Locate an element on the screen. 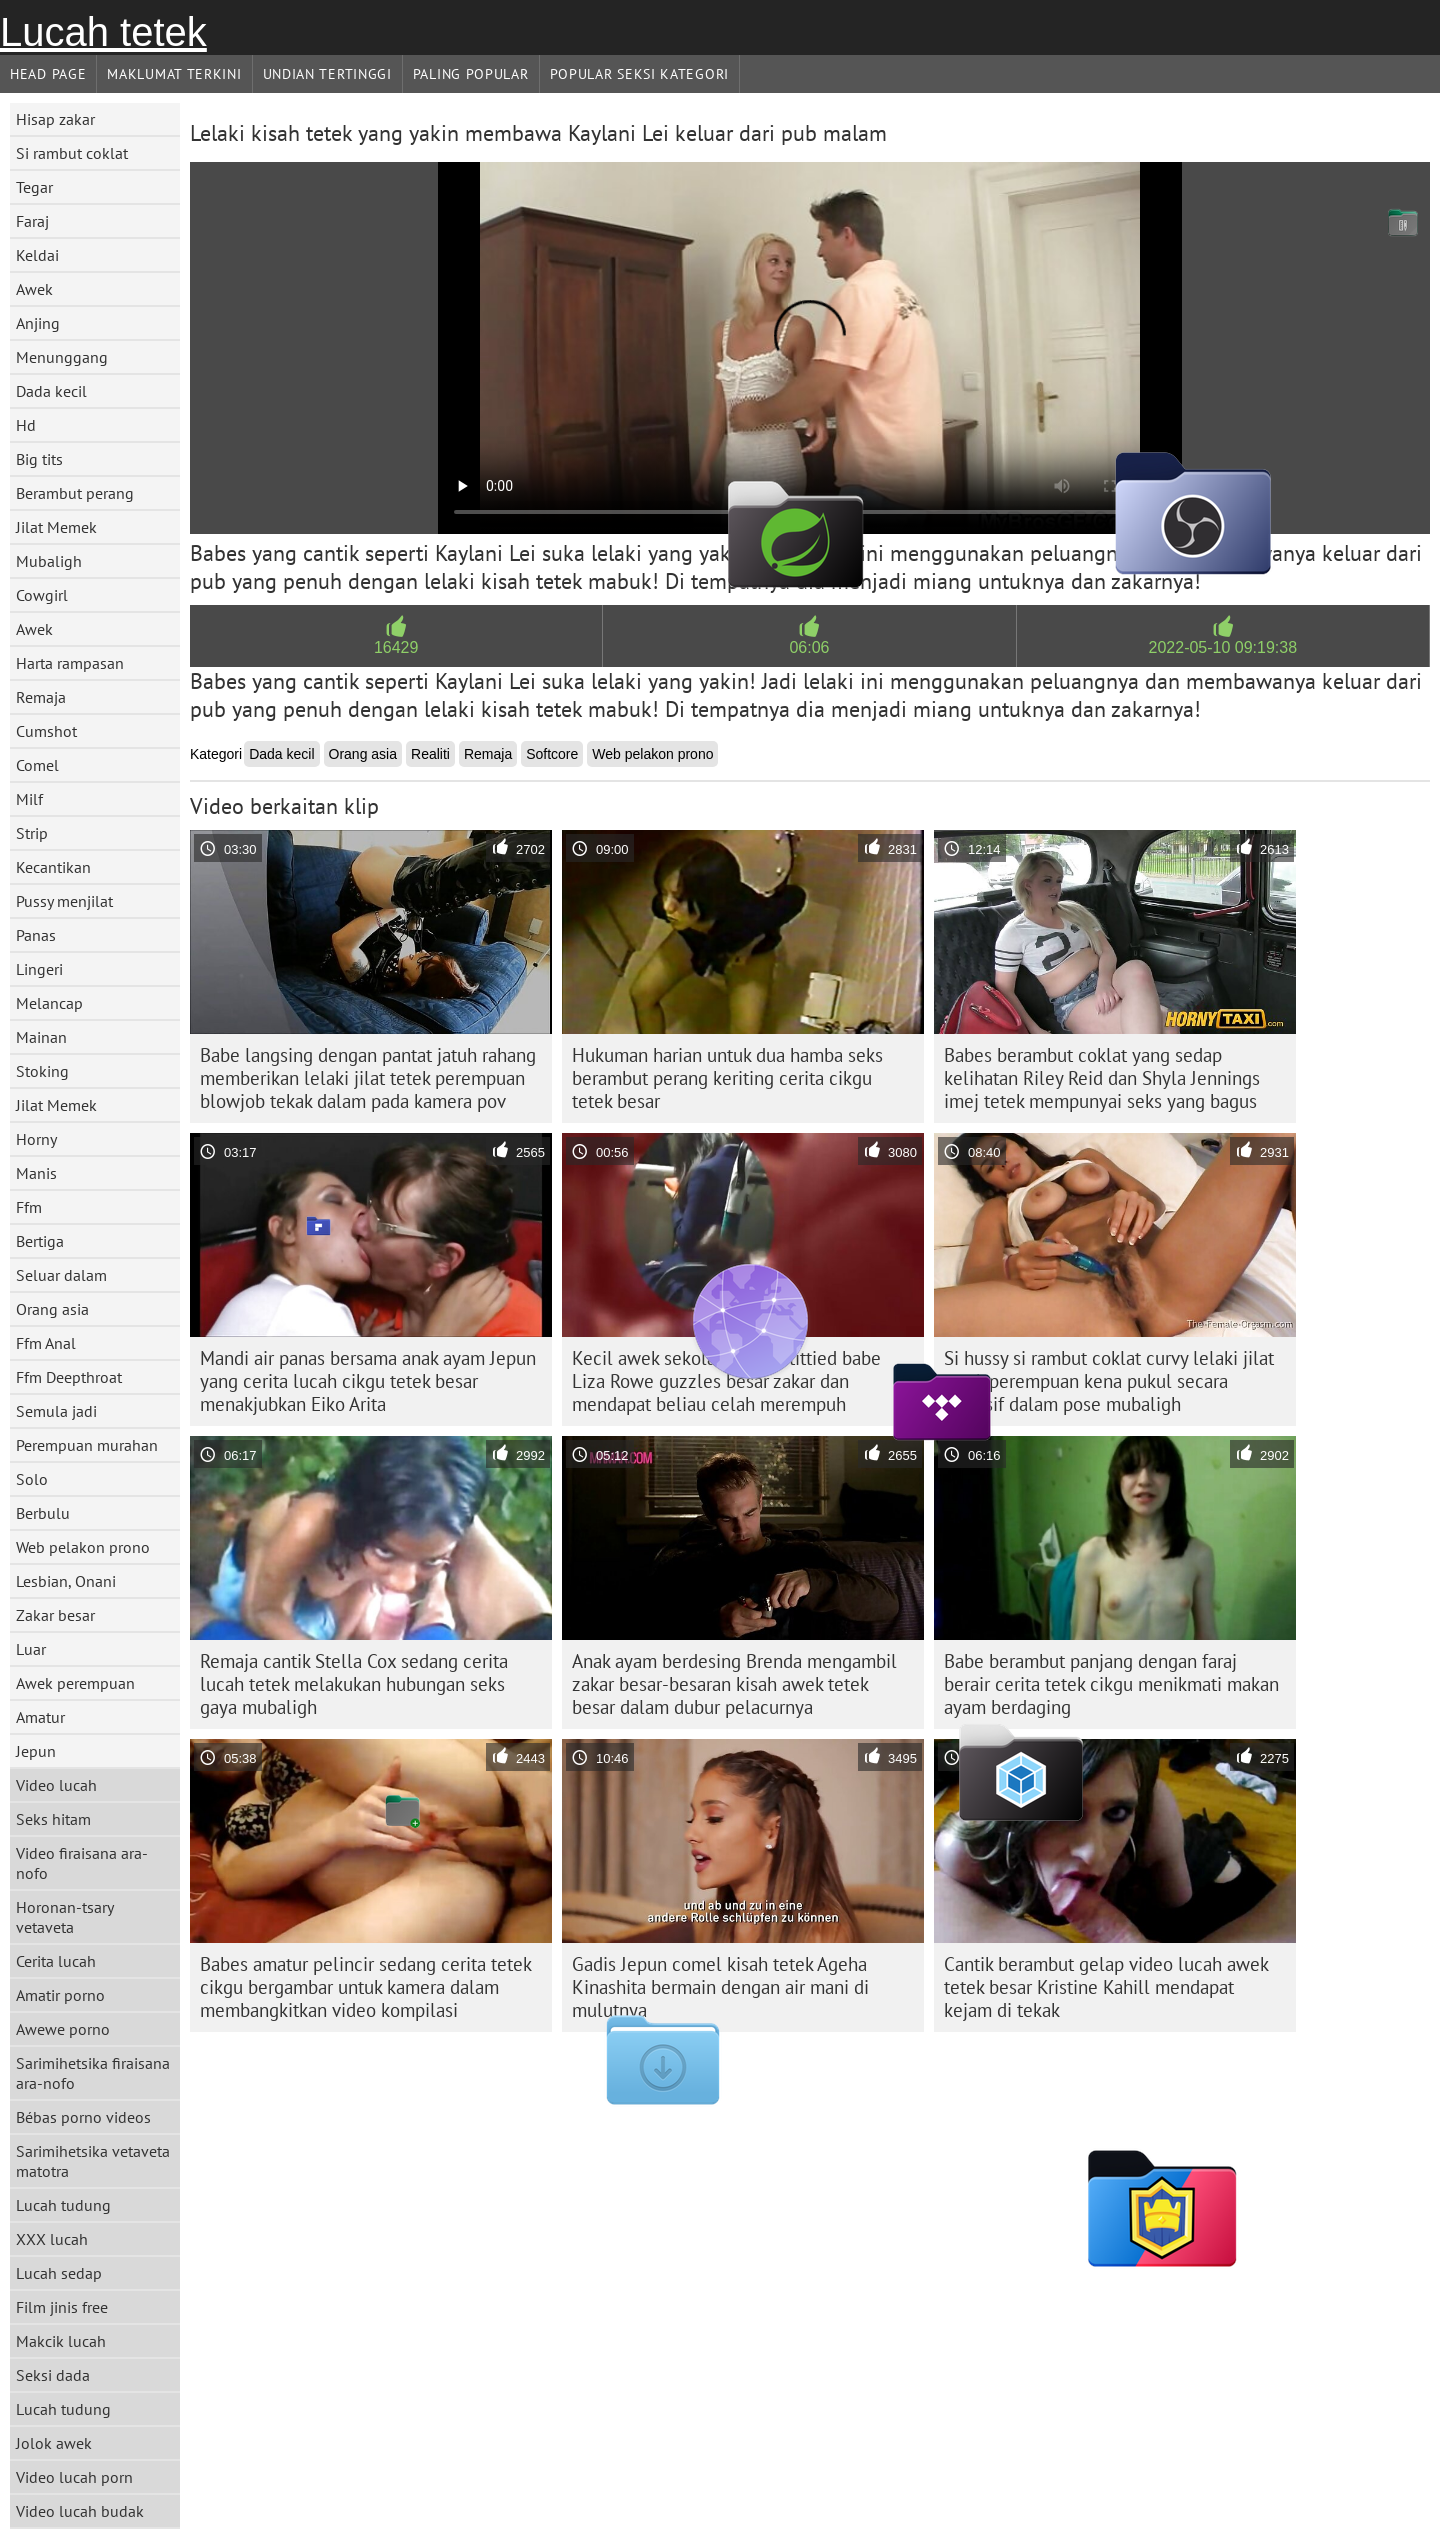  open webpack project folder is located at coordinates (1020, 1775).